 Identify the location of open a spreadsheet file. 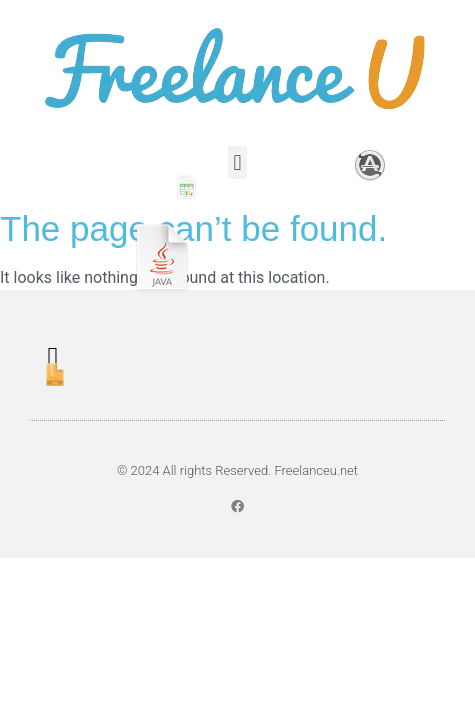
(186, 186).